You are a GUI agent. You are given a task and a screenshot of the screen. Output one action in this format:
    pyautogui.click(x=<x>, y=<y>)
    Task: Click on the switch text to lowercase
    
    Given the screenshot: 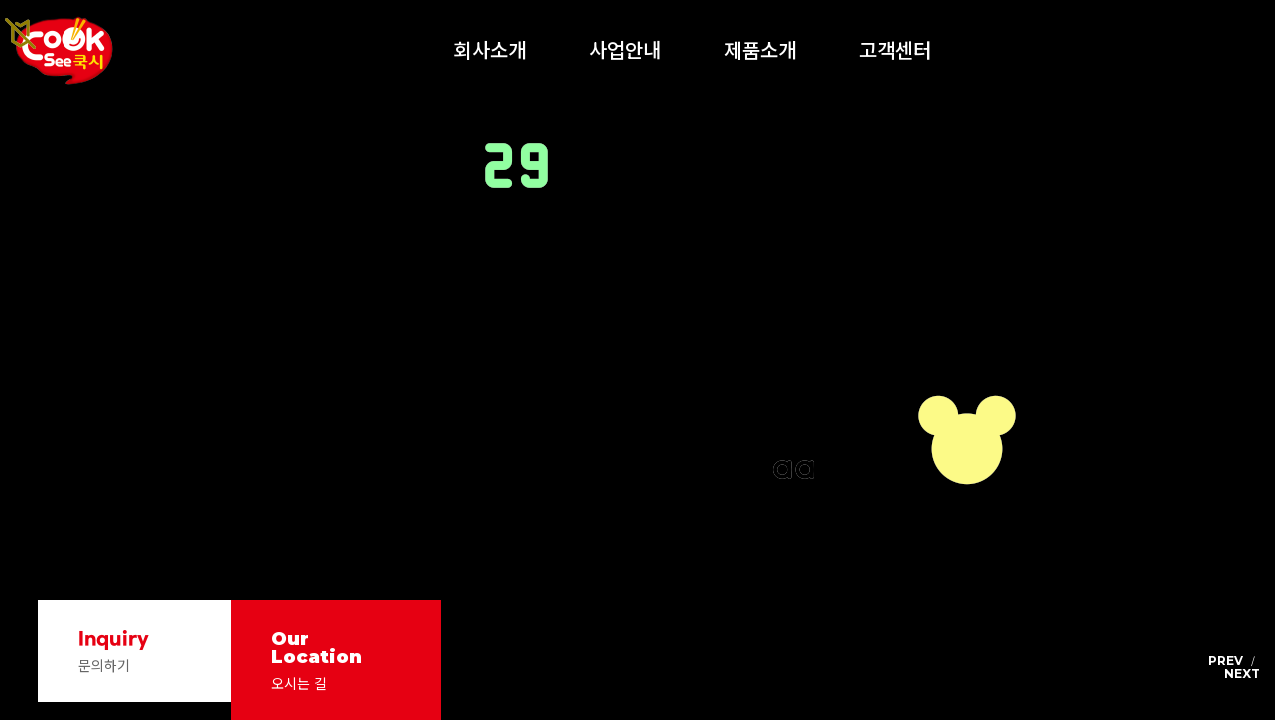 What is the action you would take?
    pyautogui.click(x=793, y=462)
    